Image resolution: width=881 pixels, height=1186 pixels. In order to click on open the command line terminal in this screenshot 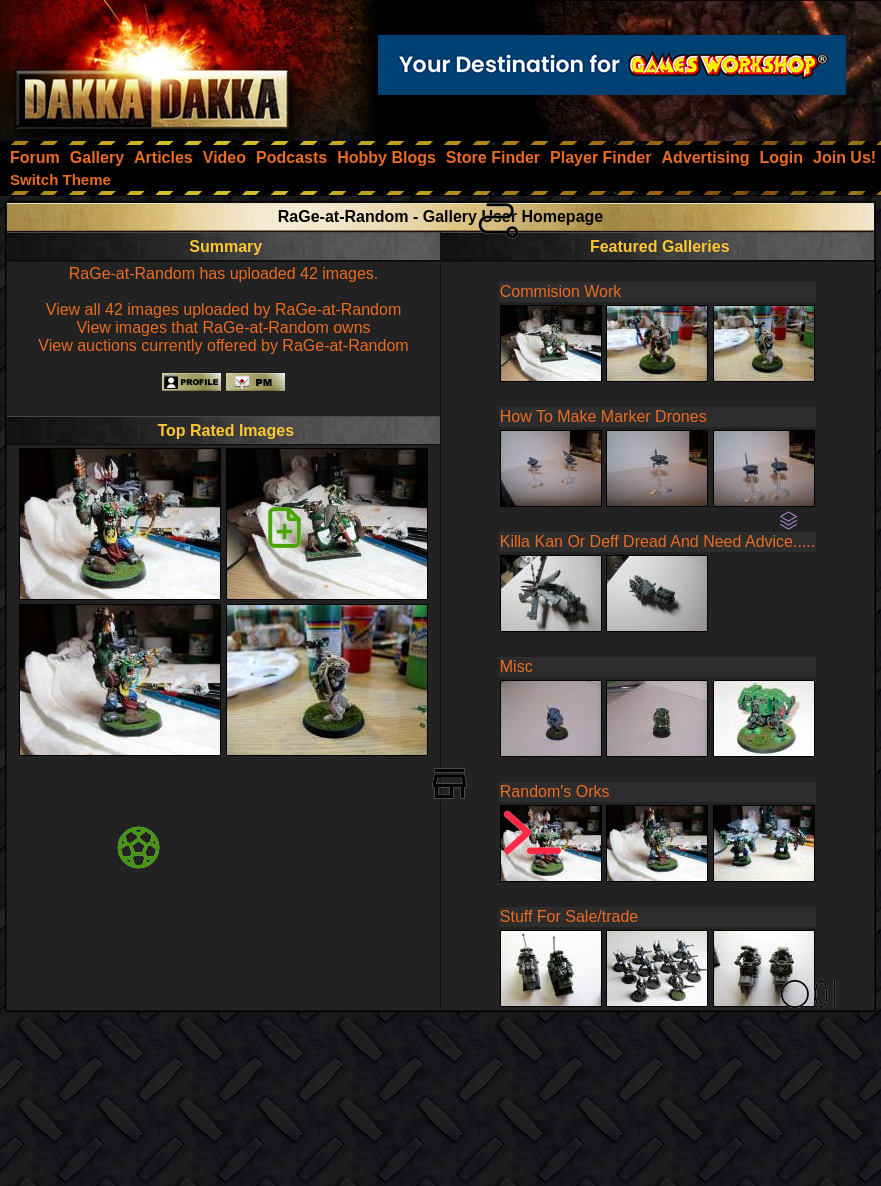, I will do `click(532, 832)`.